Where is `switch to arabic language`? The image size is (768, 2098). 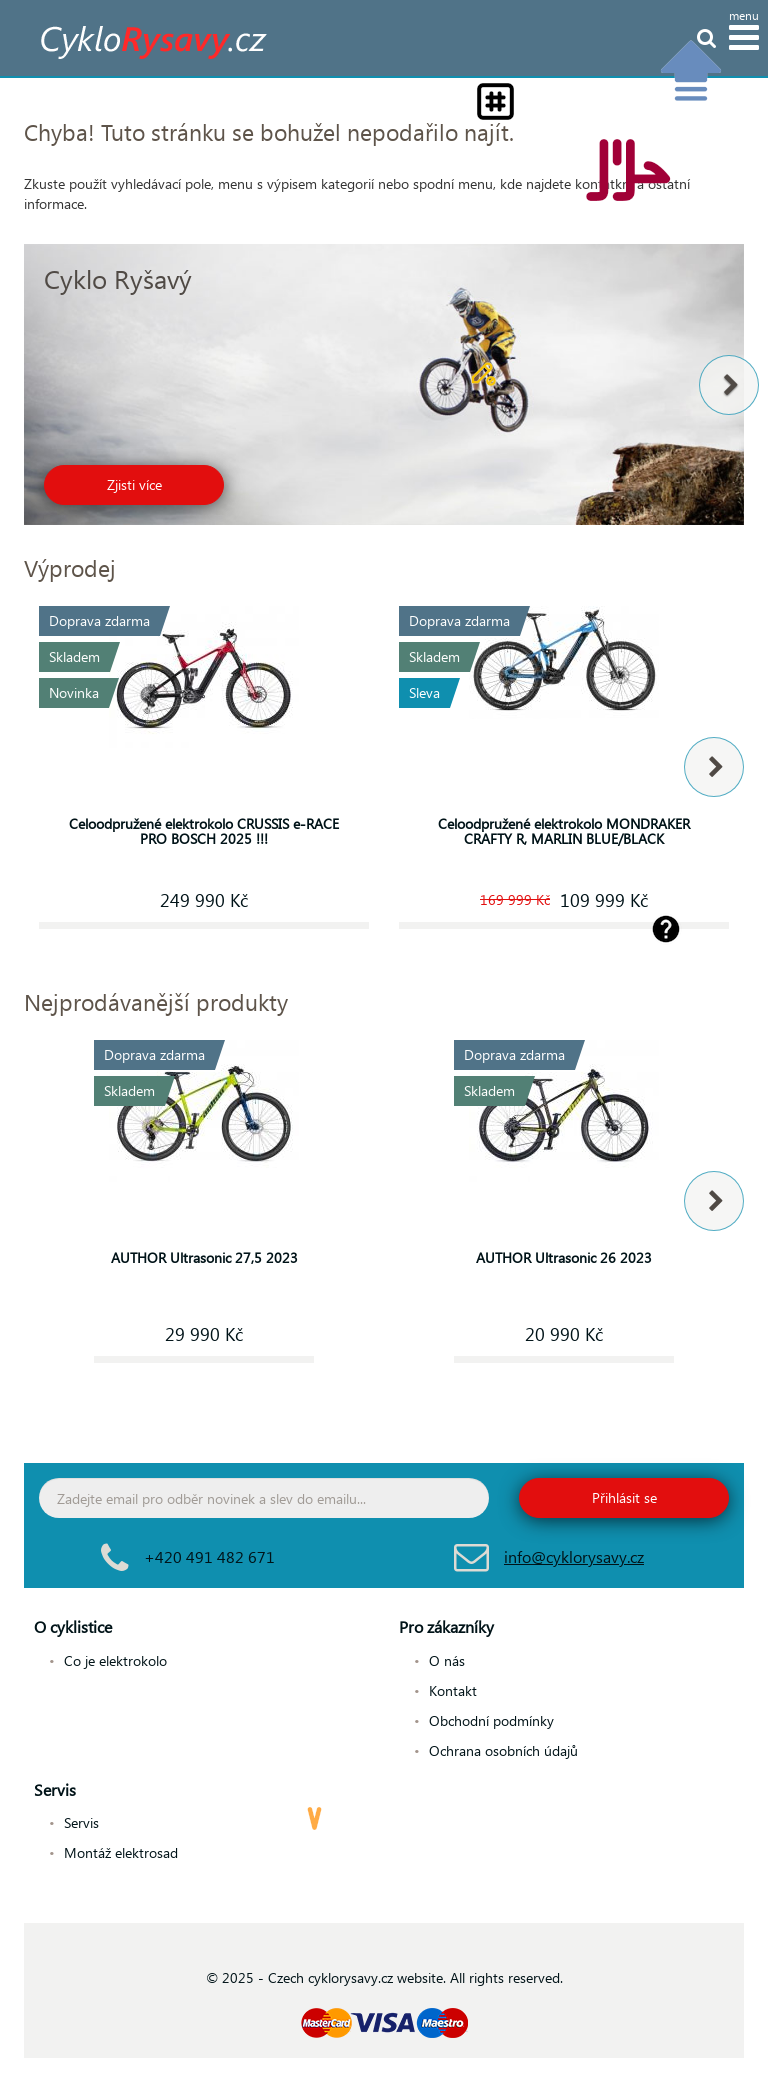 switch to arabic language is located at coordinates (626, 170).